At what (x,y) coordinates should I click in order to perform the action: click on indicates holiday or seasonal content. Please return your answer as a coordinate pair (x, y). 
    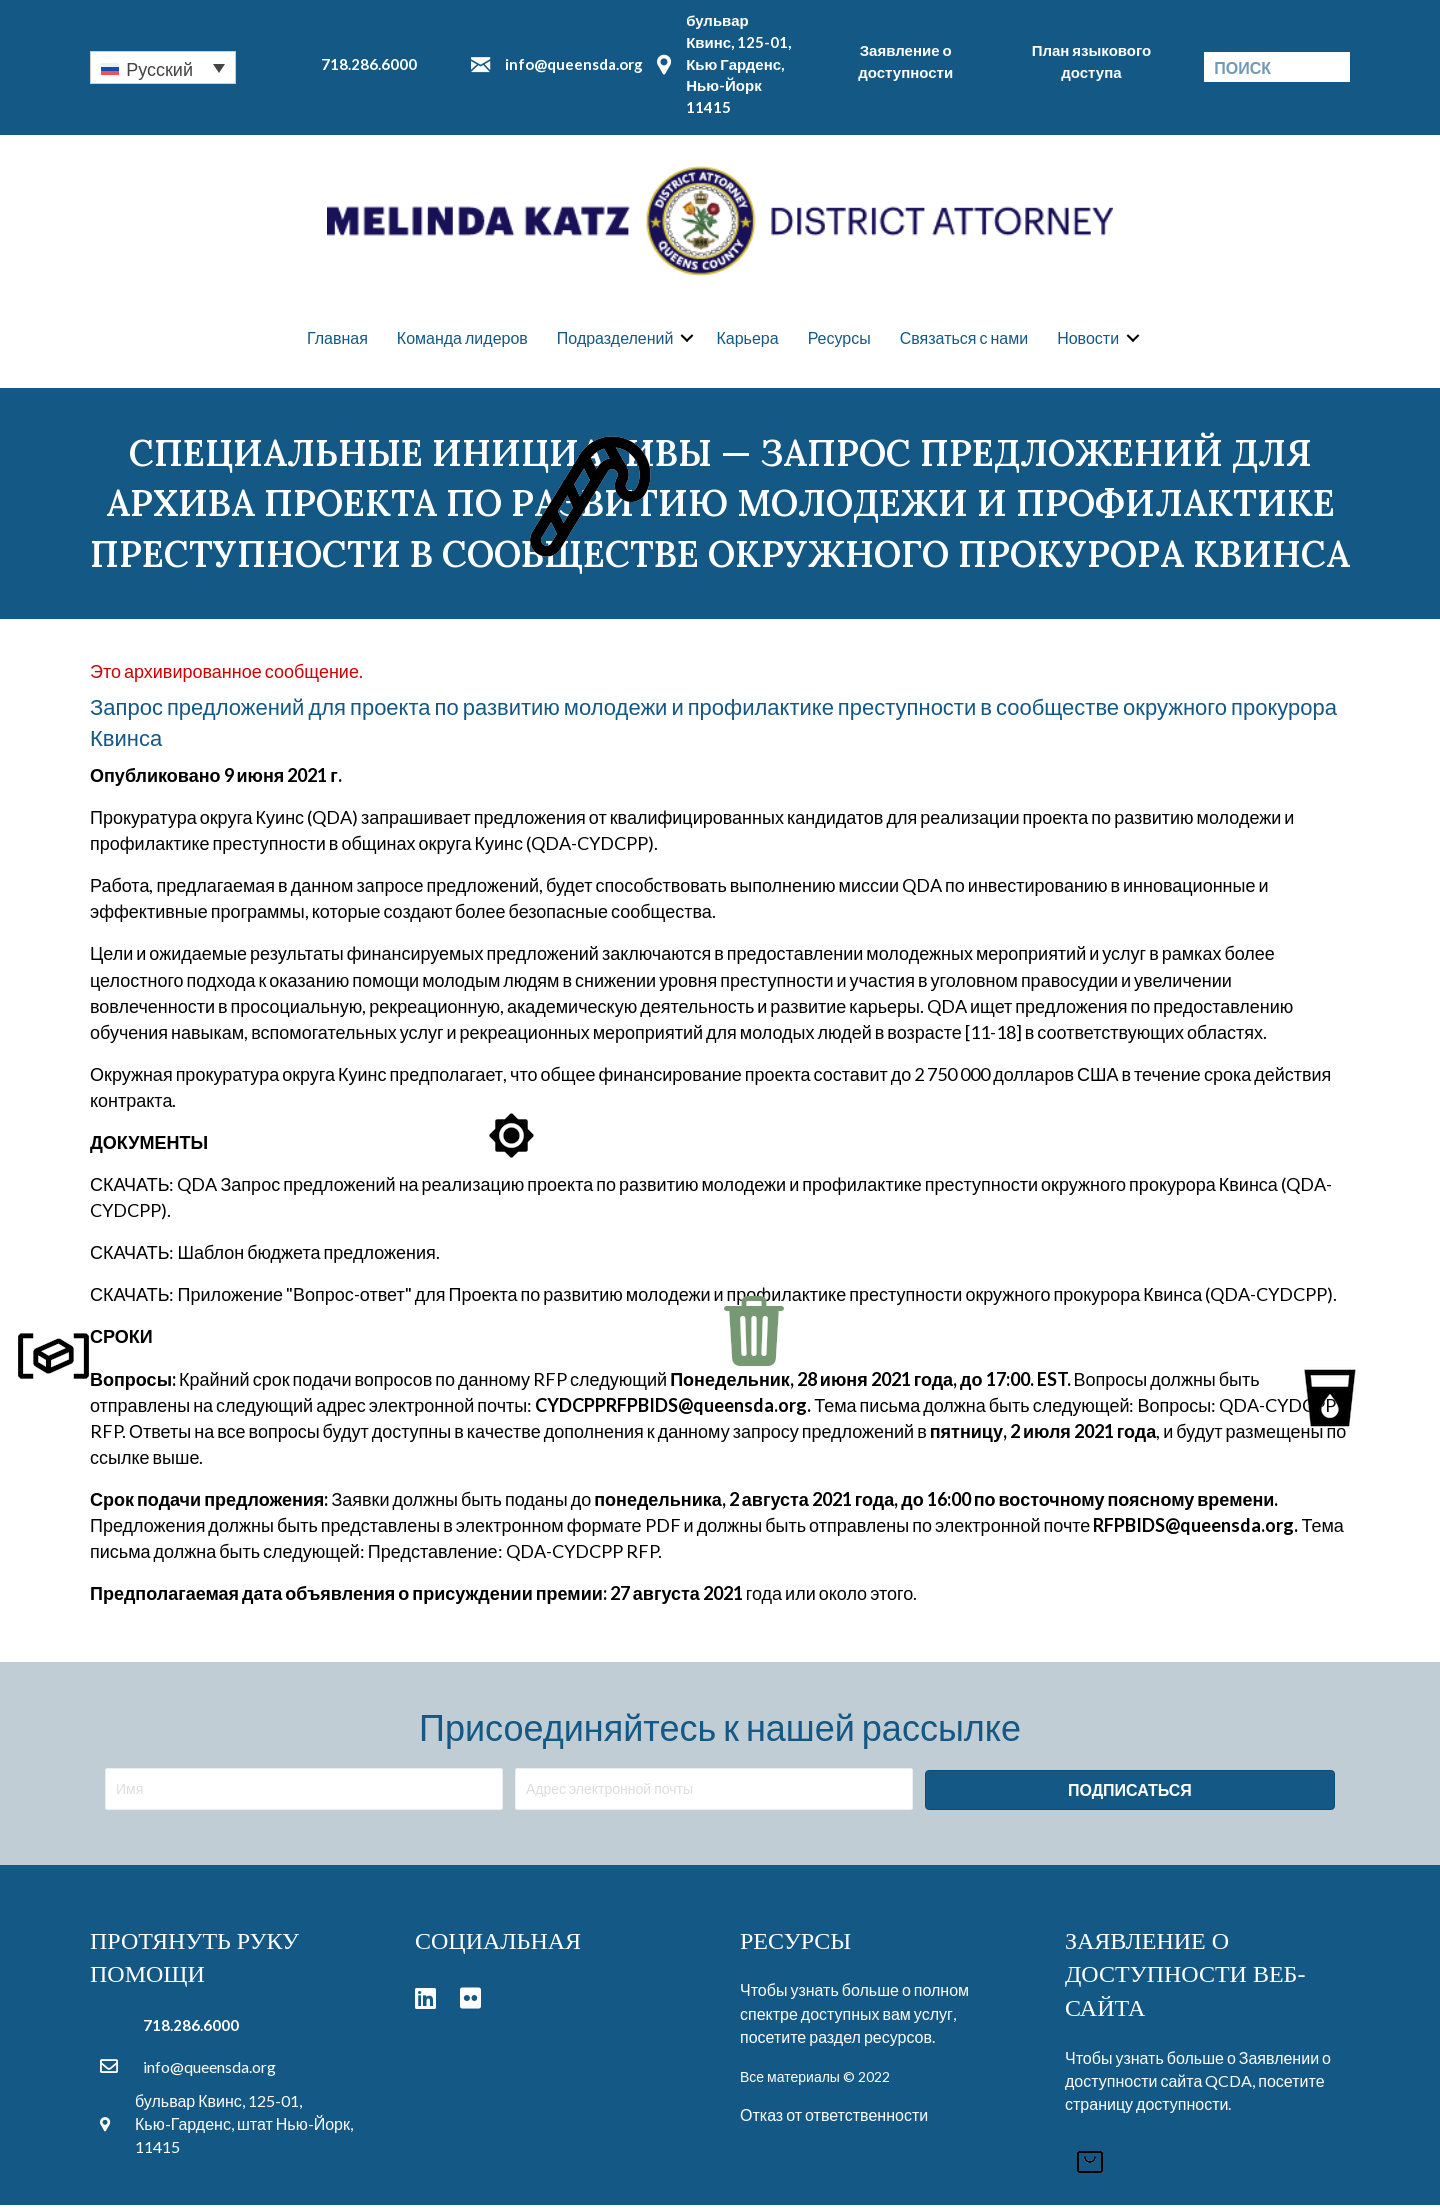
    Looking at the image, I should click on (590, 496).